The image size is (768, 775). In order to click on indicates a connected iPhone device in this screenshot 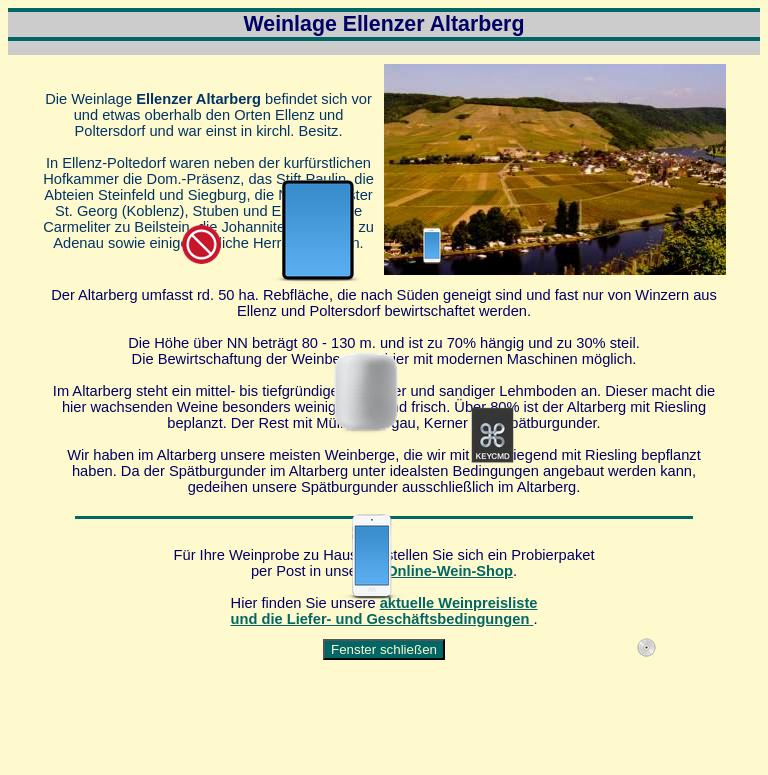, I will do `click(432, 246)`.